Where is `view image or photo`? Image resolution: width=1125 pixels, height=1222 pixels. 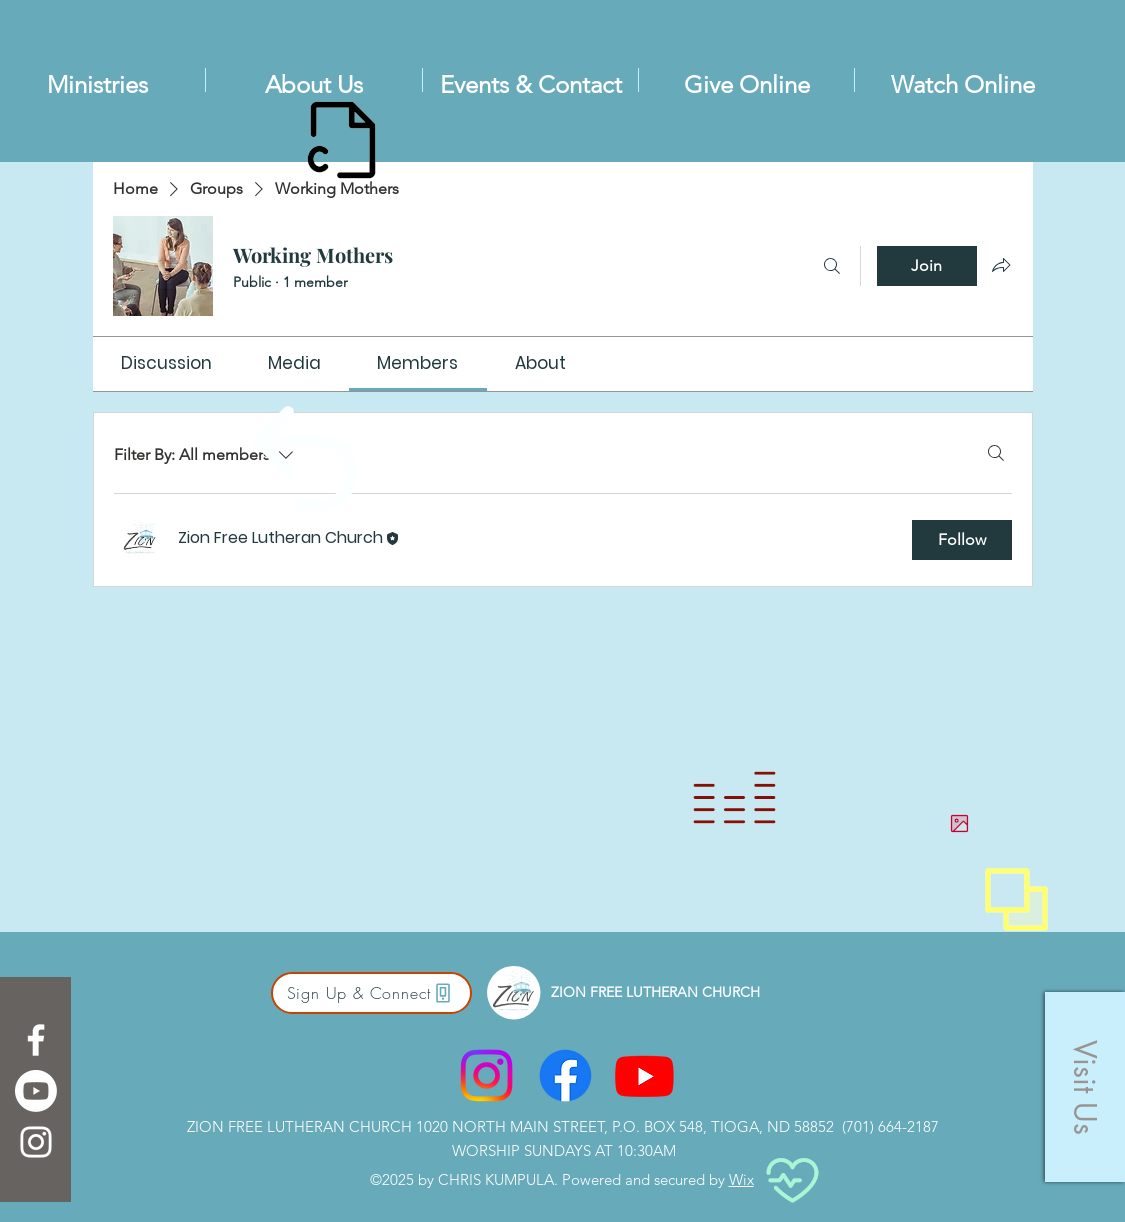
view image or photo is located at coordinates (959, 823).